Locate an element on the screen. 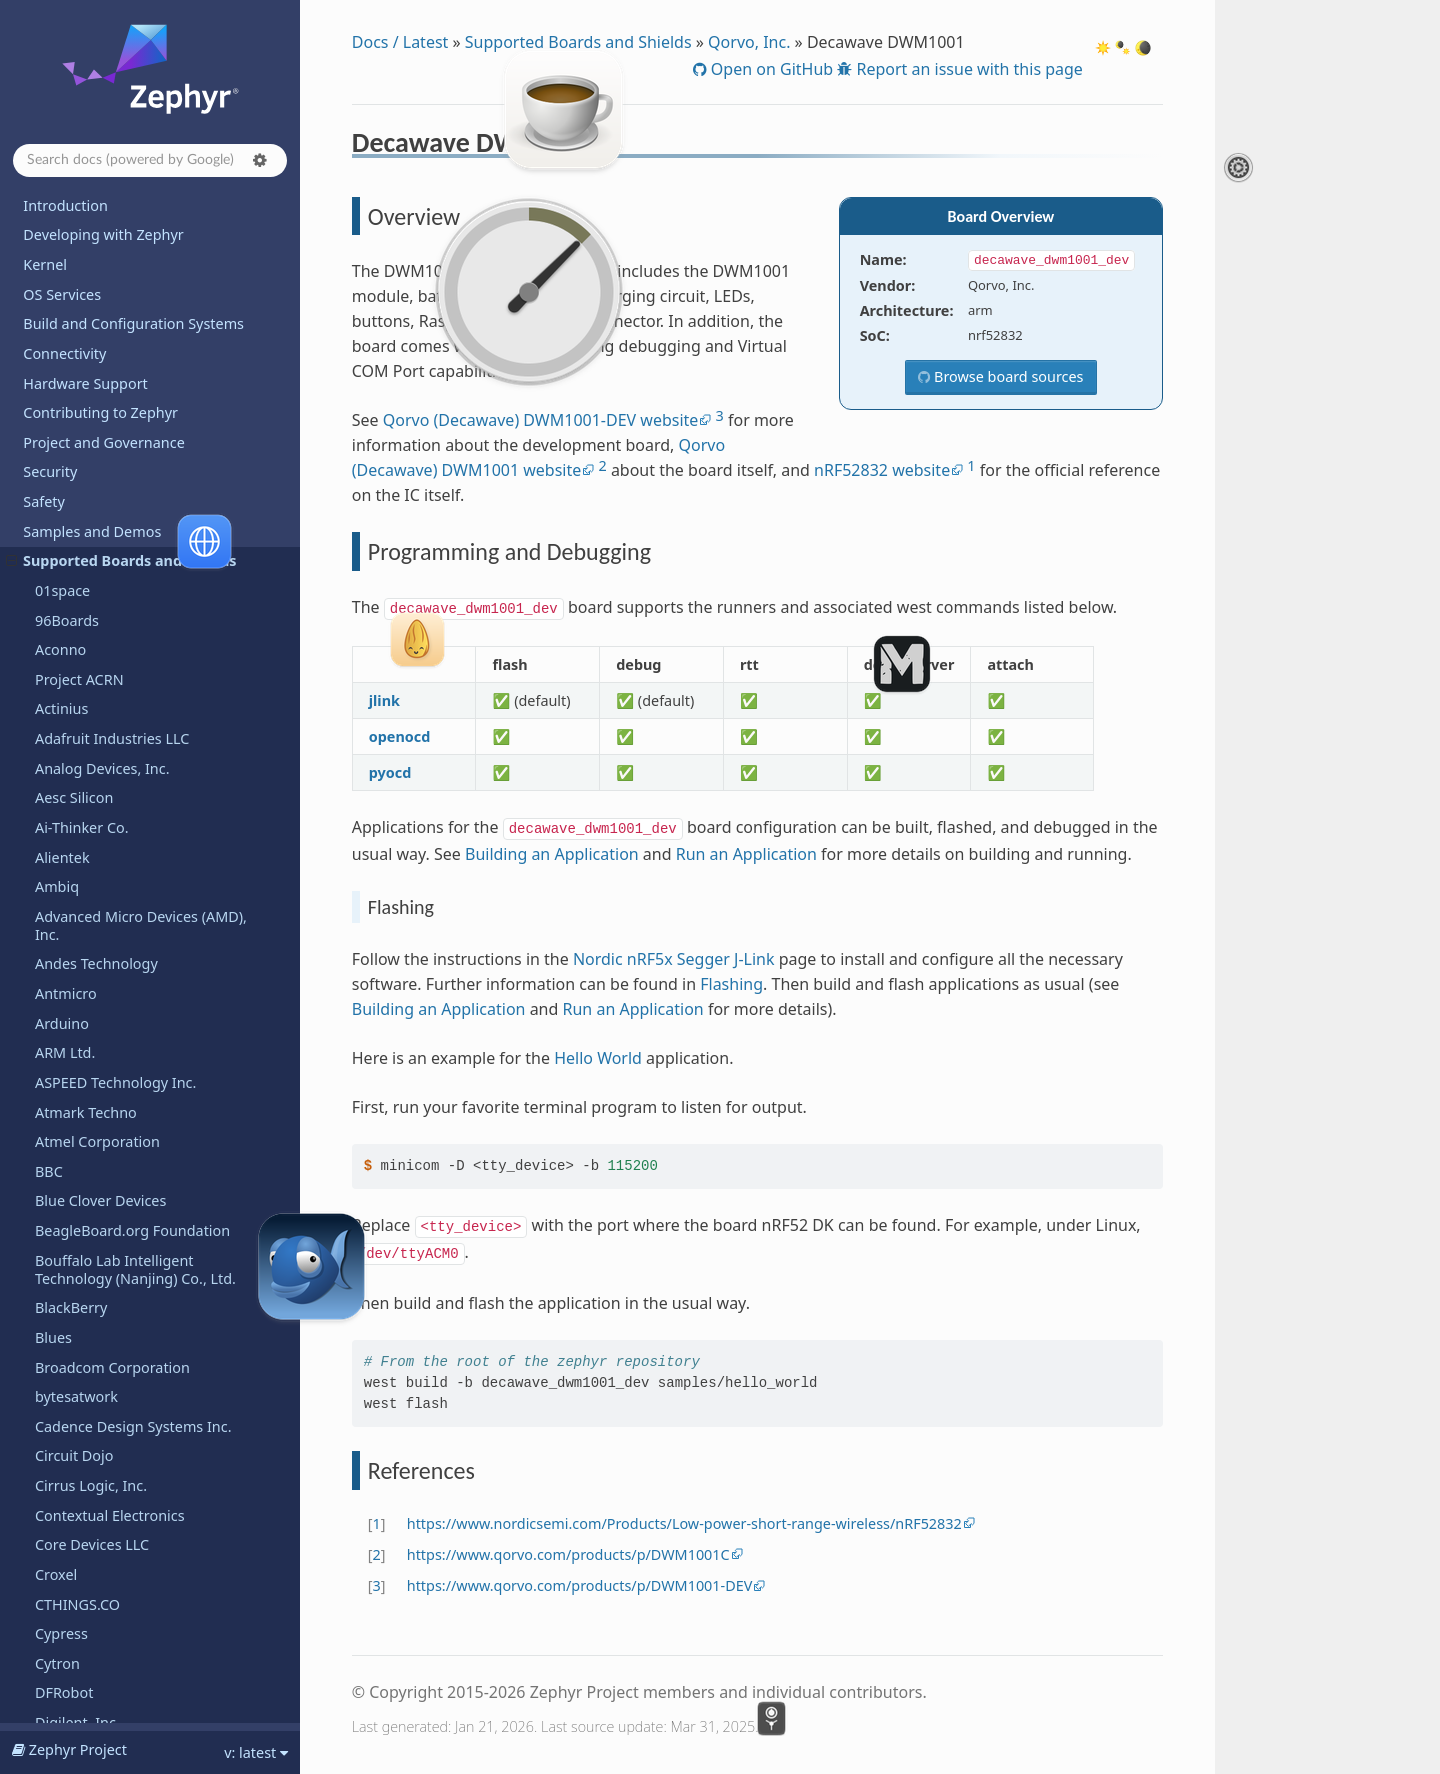  launch sysprof system profiler is located at coordinates (529, 292).